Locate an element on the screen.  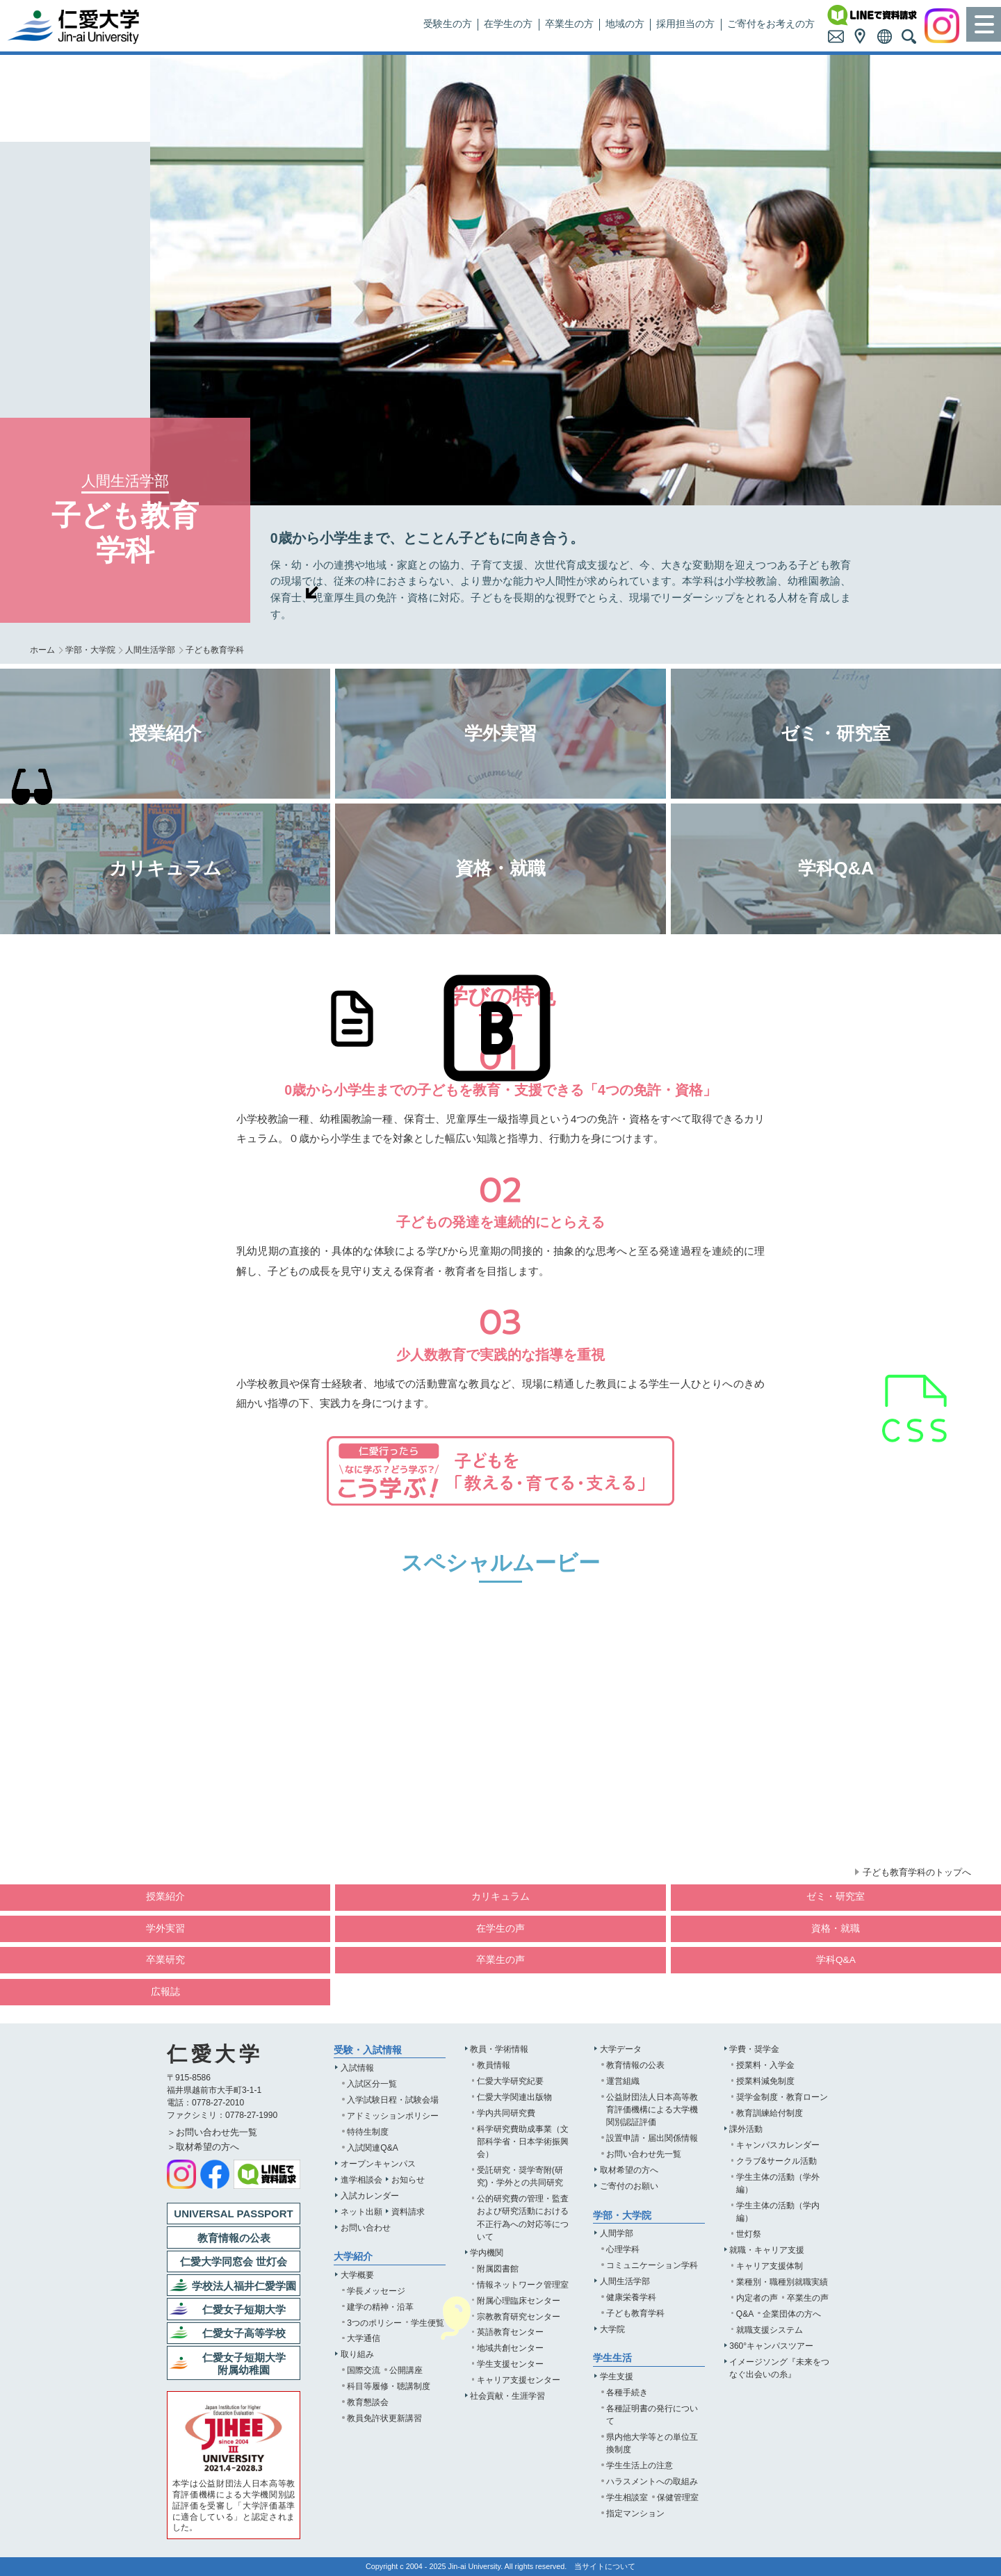
view document contents is located at coordinates (352, 1018).